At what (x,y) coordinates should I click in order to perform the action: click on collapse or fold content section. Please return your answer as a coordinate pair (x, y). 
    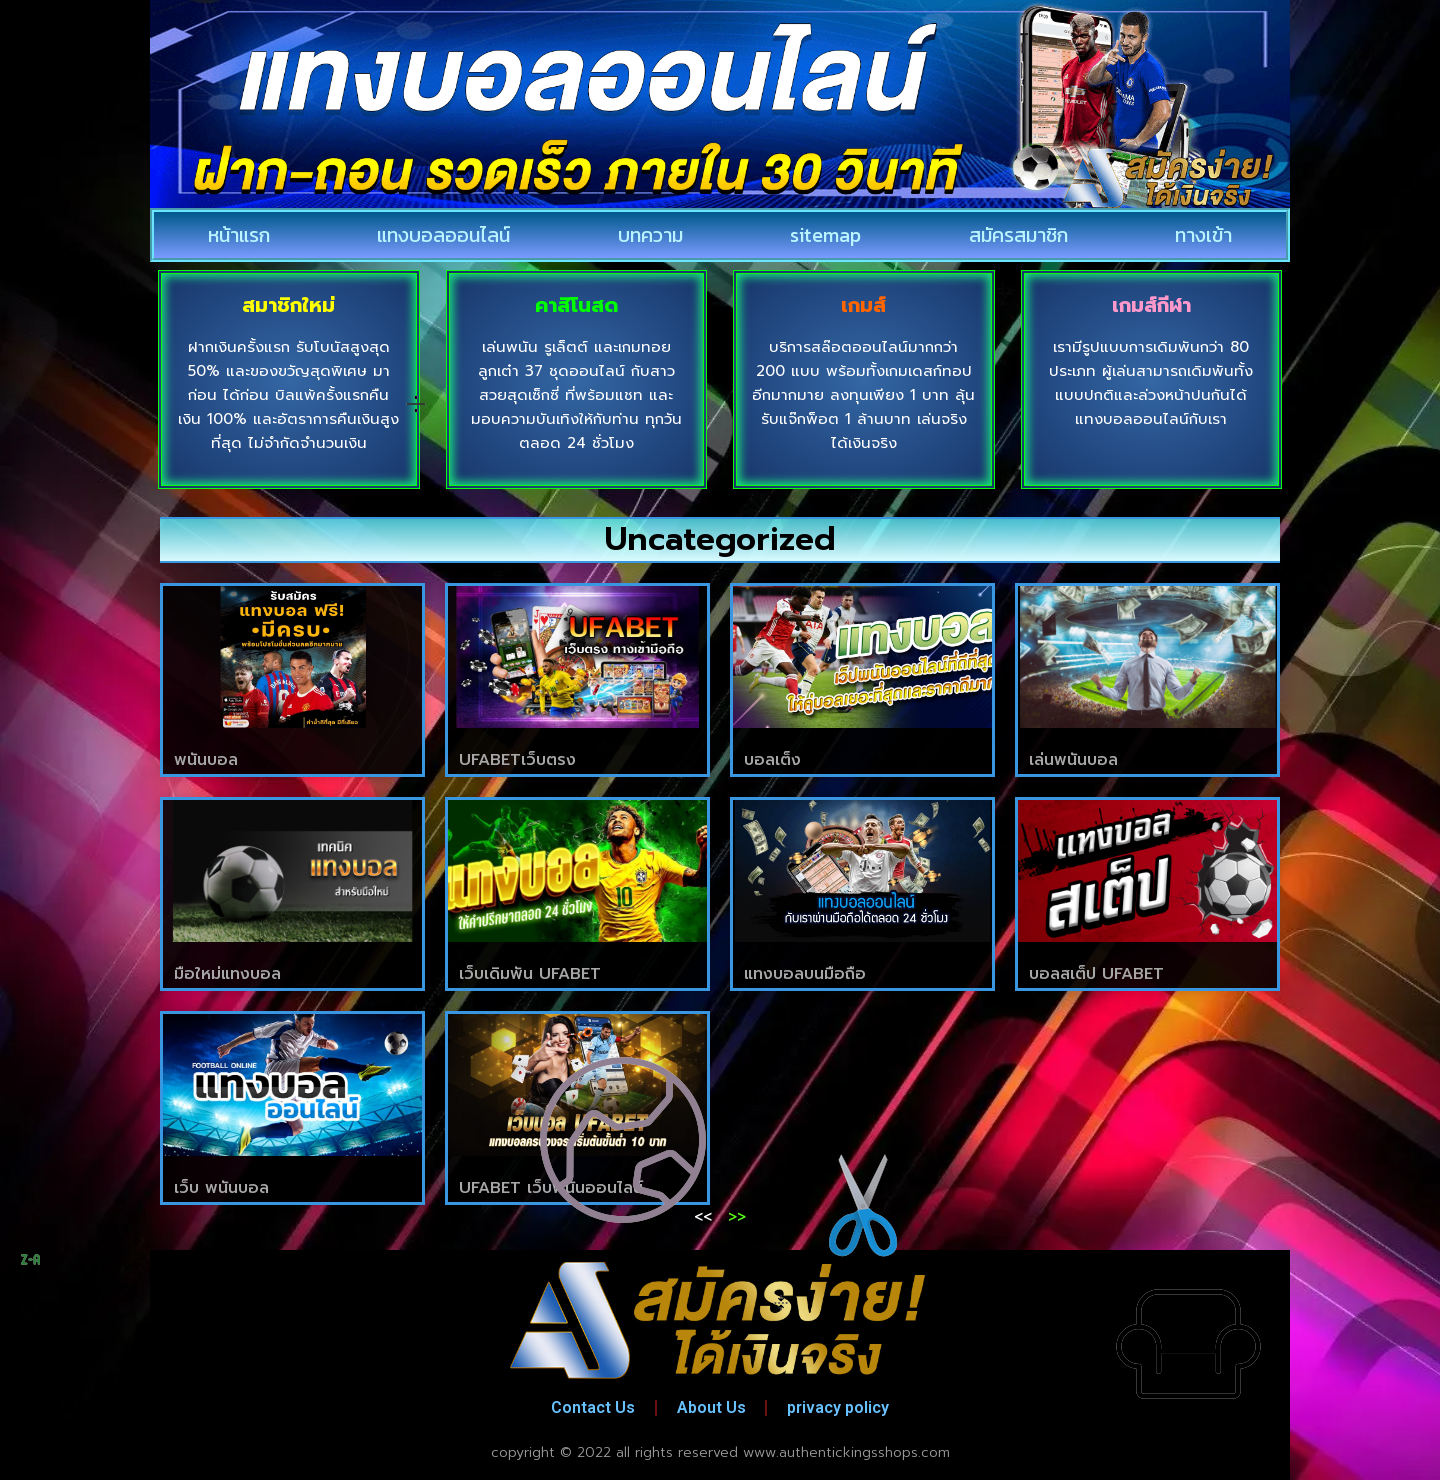
    Looking at the image, I should click on (781, 1303).